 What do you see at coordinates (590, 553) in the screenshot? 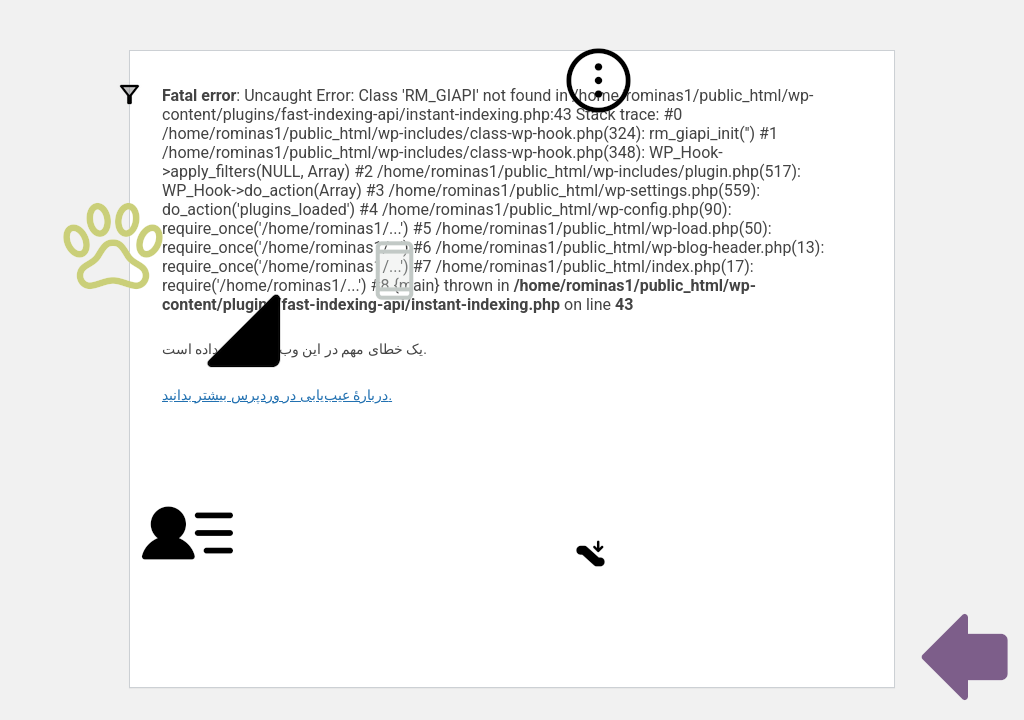
I see `indicates escalator going down` at bounding box center [590, 553].